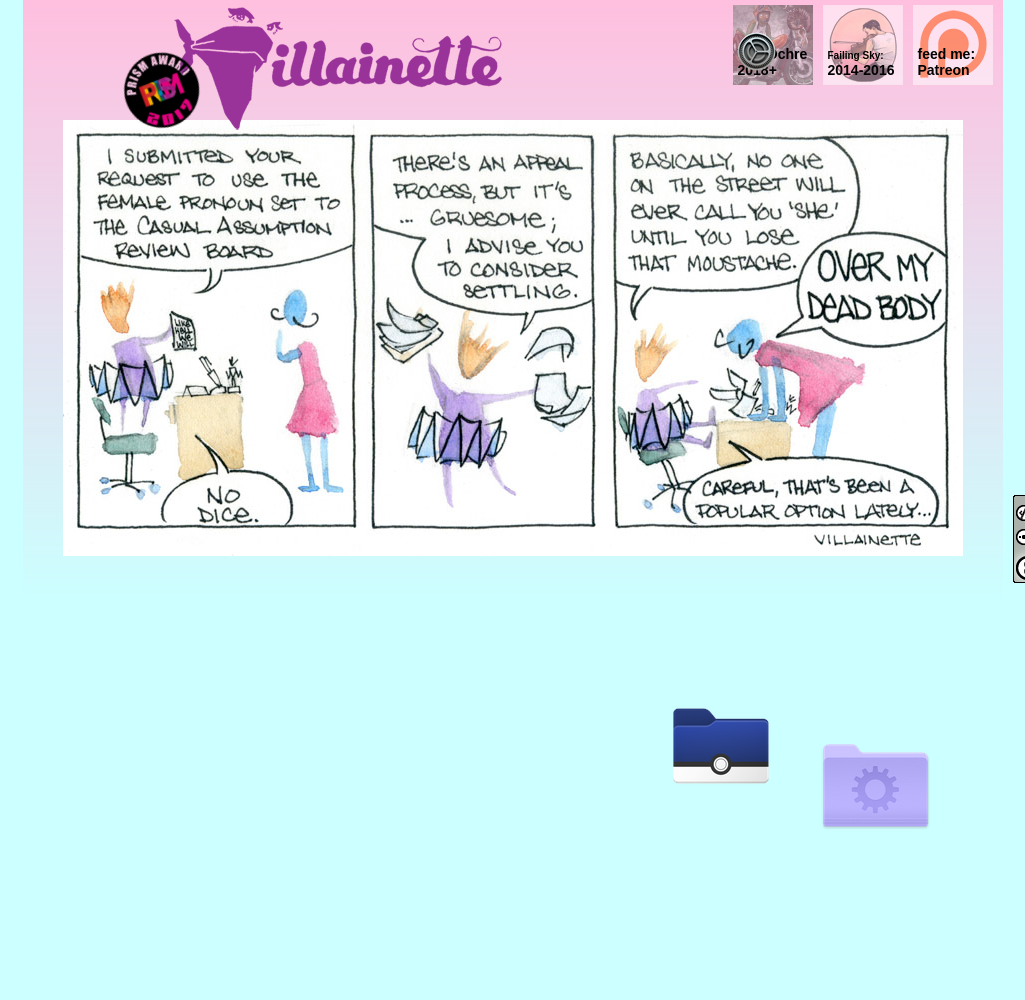  Describe the element at coordinates (875, 785) in the screenshot. I see `open smart folder with automated sorting rules` at that location.